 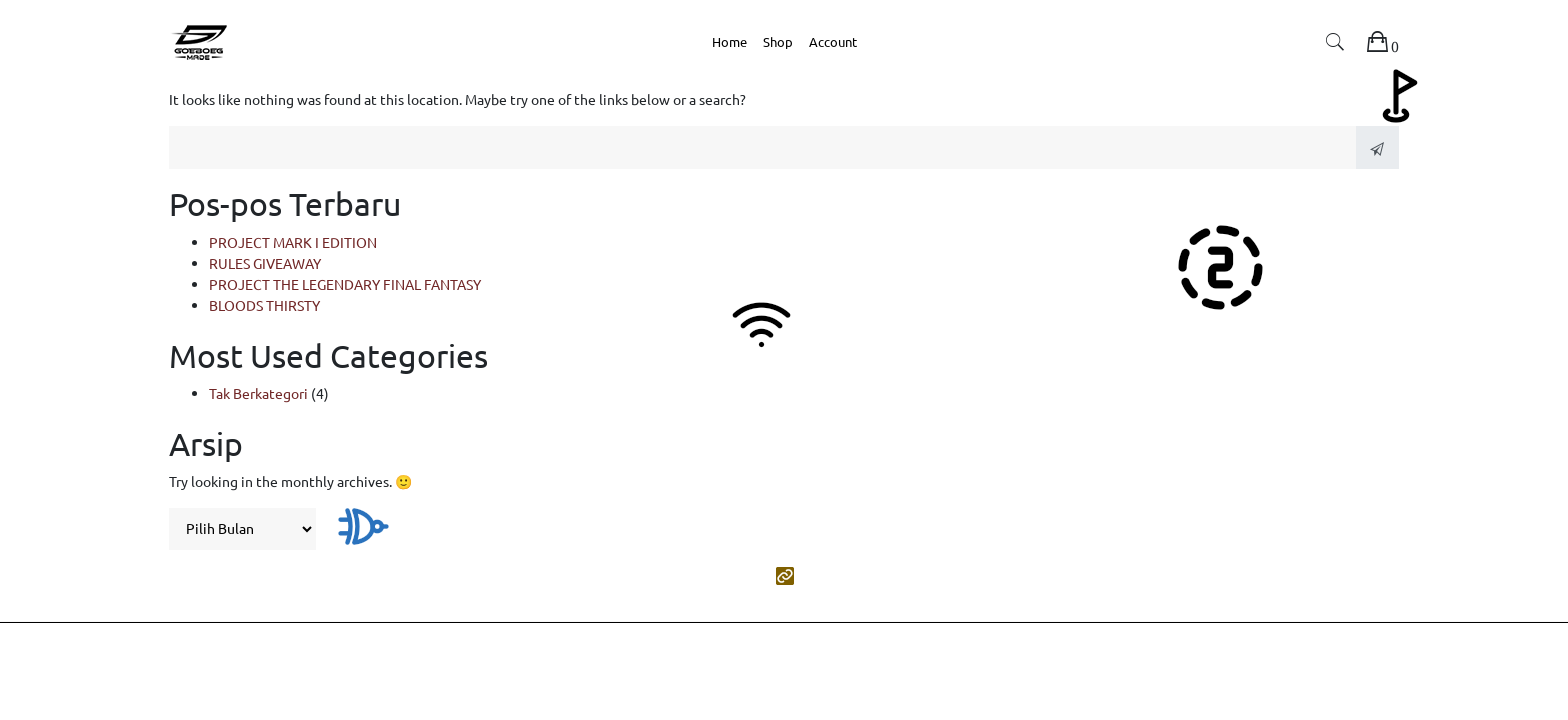 What do you see at coordinates (1220, 267) in the screenshot?
I see `step 2 of a multi-step process` at bounding box center [1220, 267].